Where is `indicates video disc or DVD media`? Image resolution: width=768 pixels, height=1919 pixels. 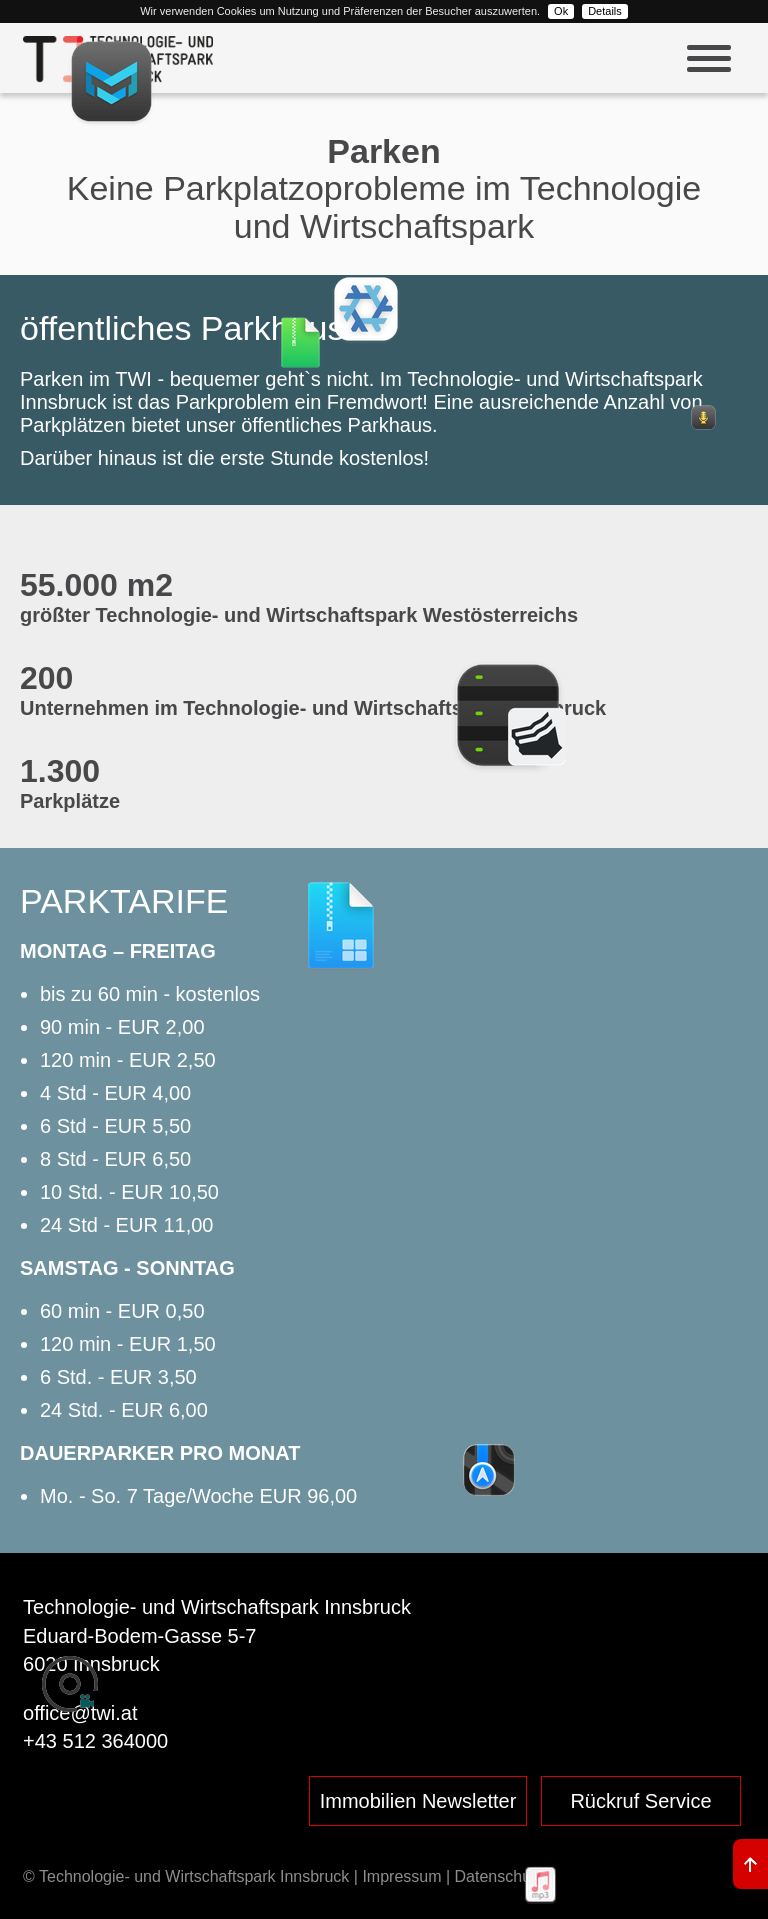 indicates video disc or DVD media is located at coordinates (70, 1684).